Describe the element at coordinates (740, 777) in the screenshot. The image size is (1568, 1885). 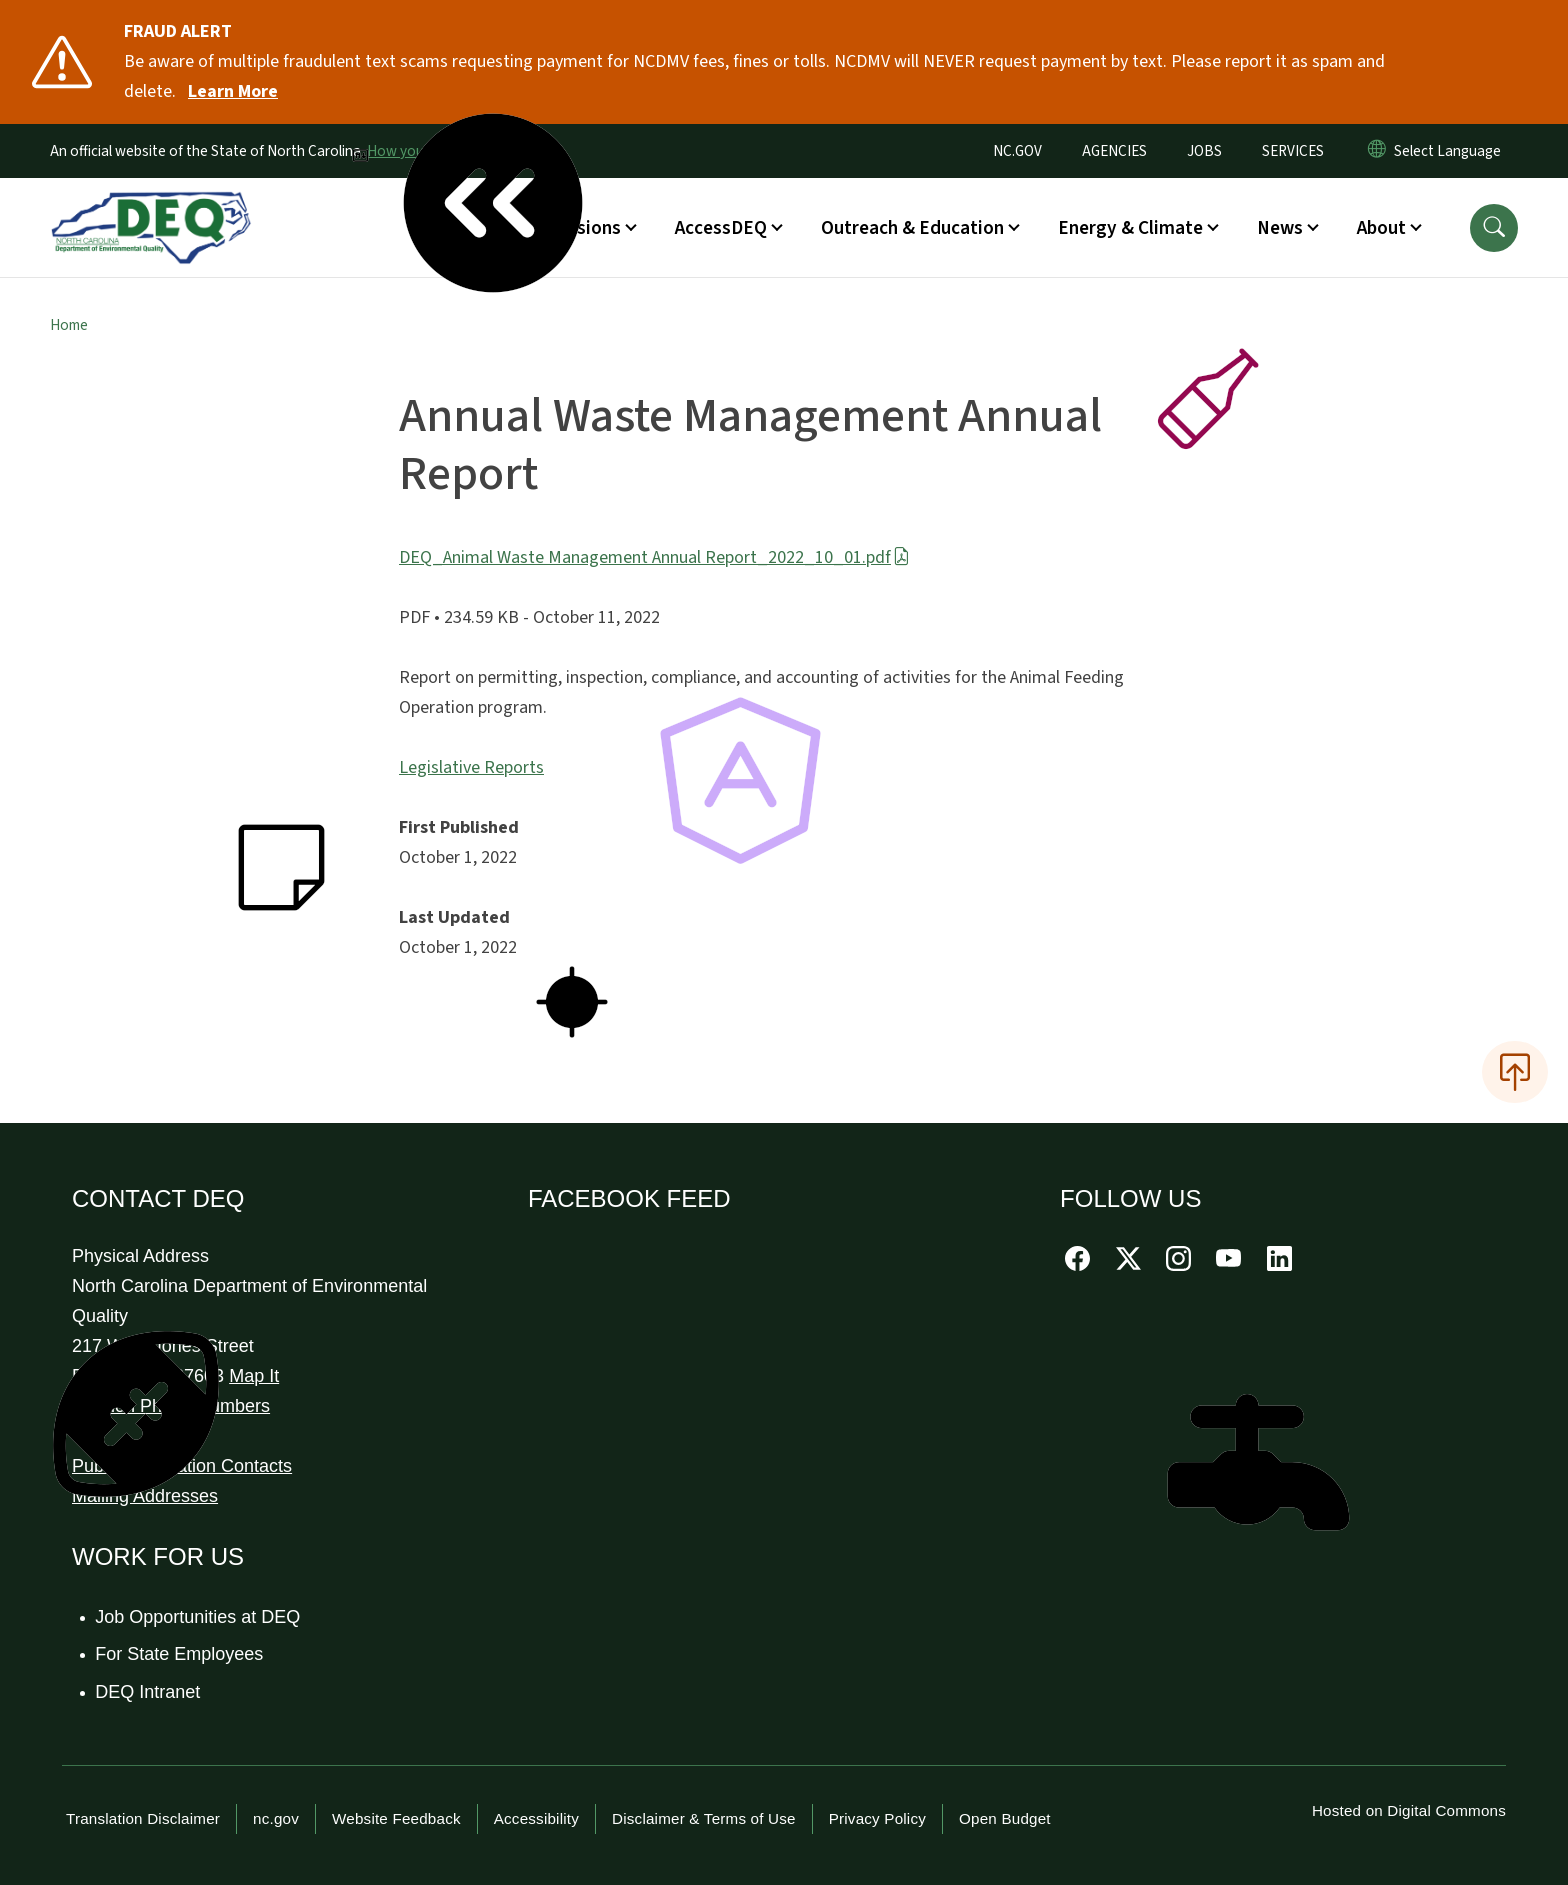
I see `Angular framework logo` at that location.